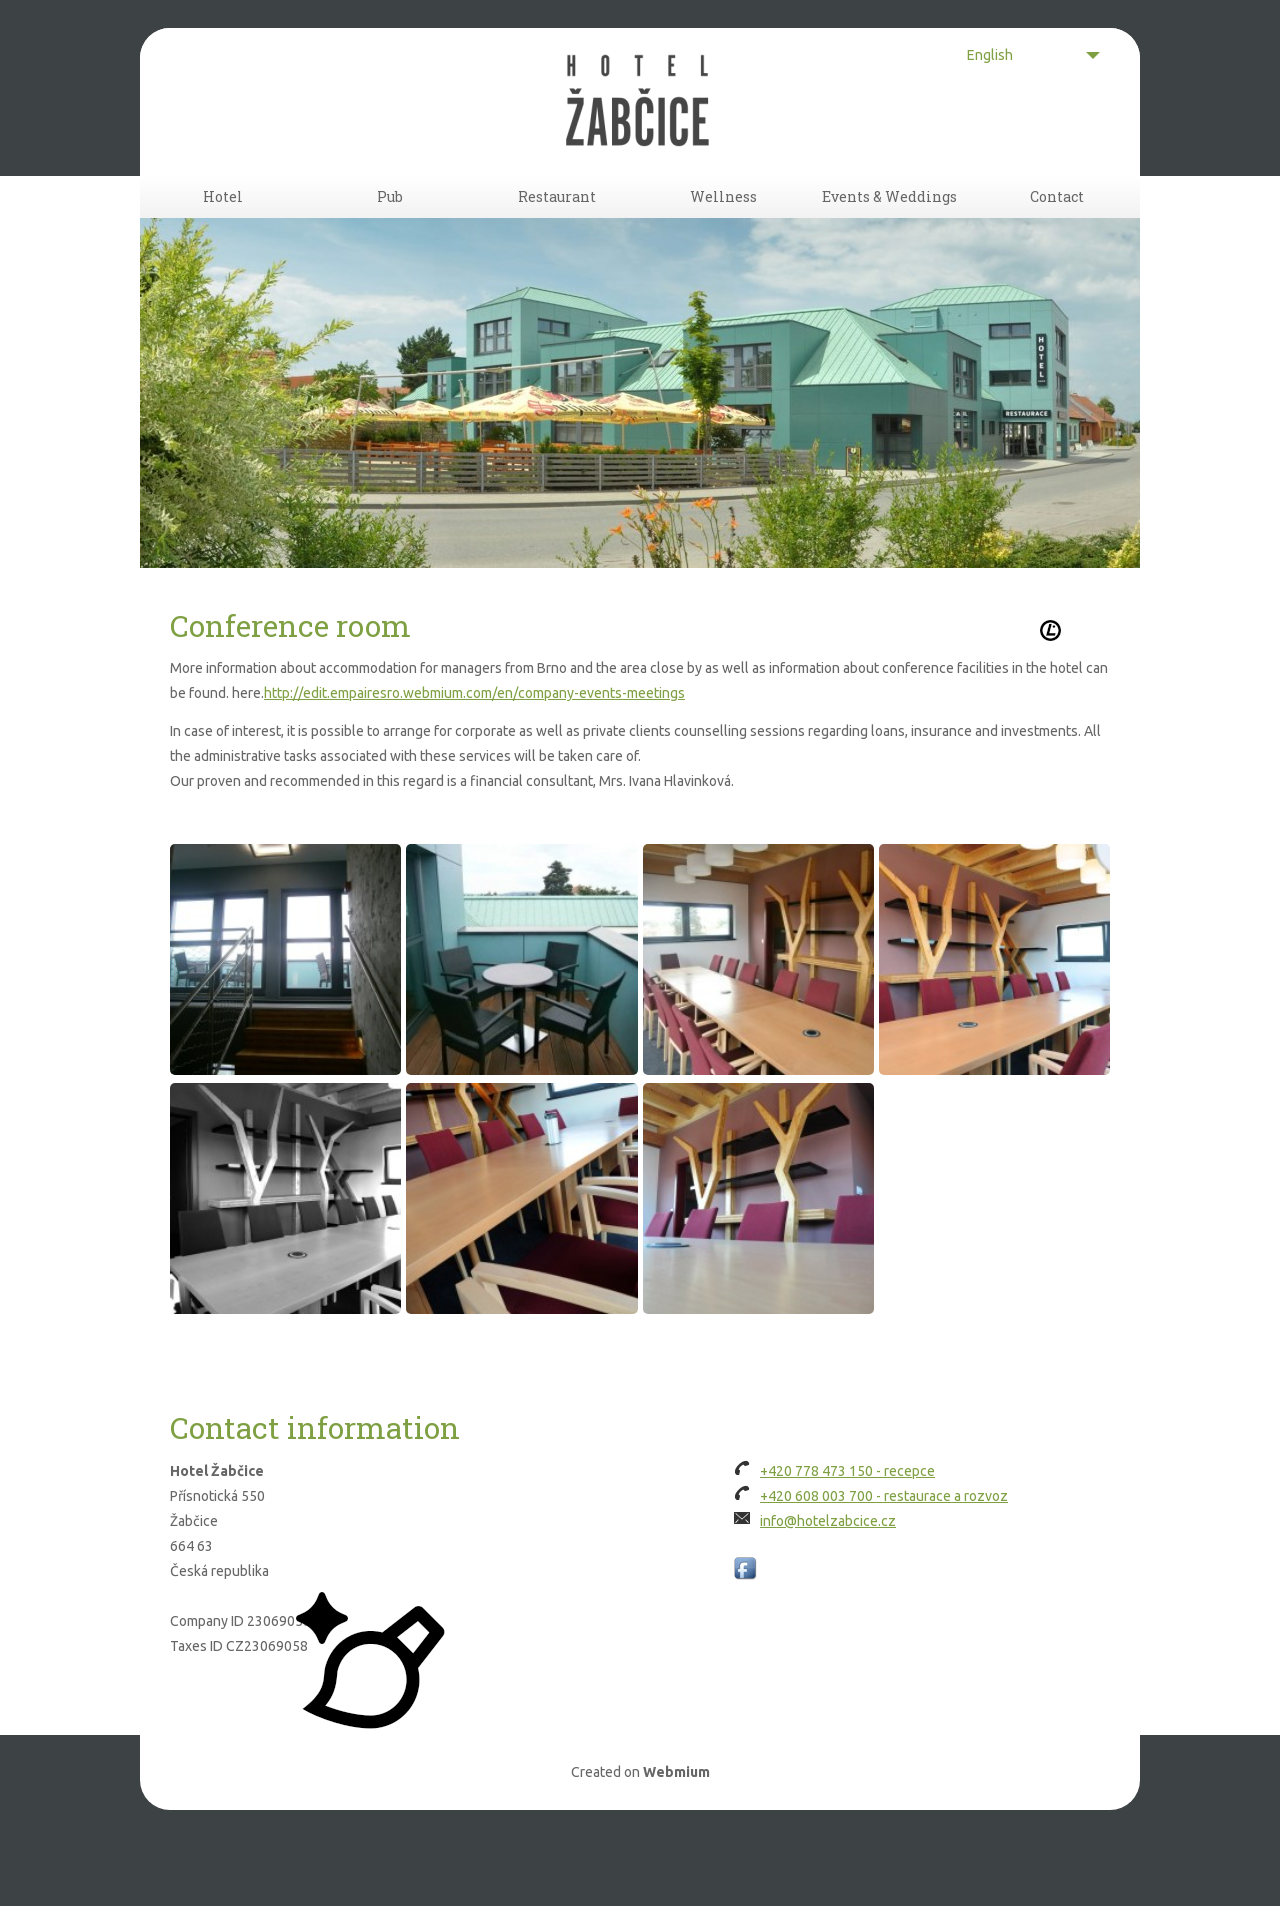  What do you see at coordinates (1050, 630) in the screenshot?
I see `linux professional institute logo` at bounding box center [1050, 630].